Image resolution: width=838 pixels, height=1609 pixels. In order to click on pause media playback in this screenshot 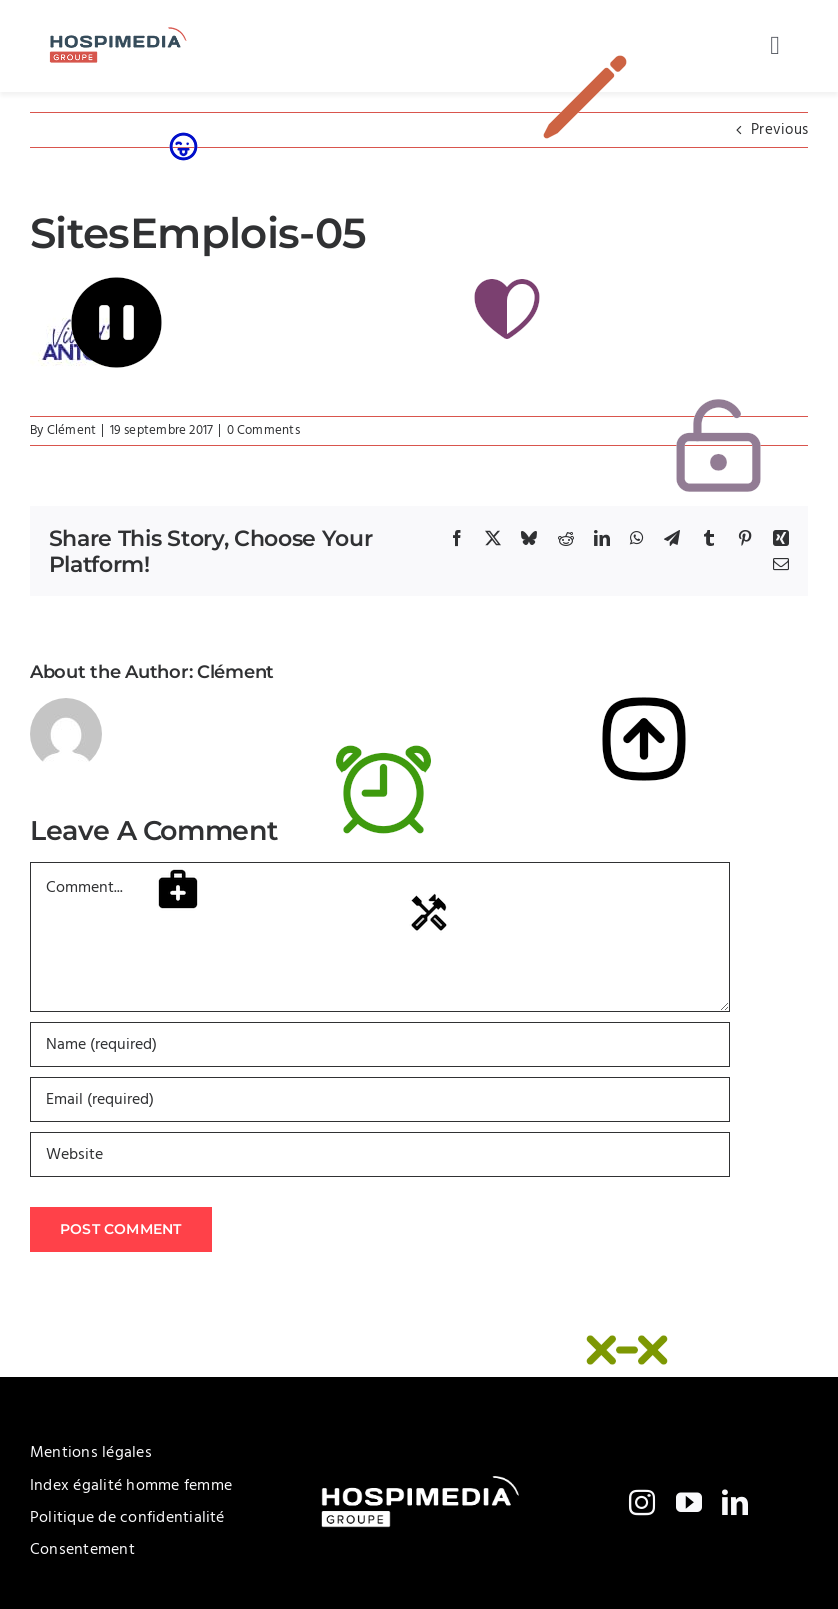, I will do `click(116, 322)`.